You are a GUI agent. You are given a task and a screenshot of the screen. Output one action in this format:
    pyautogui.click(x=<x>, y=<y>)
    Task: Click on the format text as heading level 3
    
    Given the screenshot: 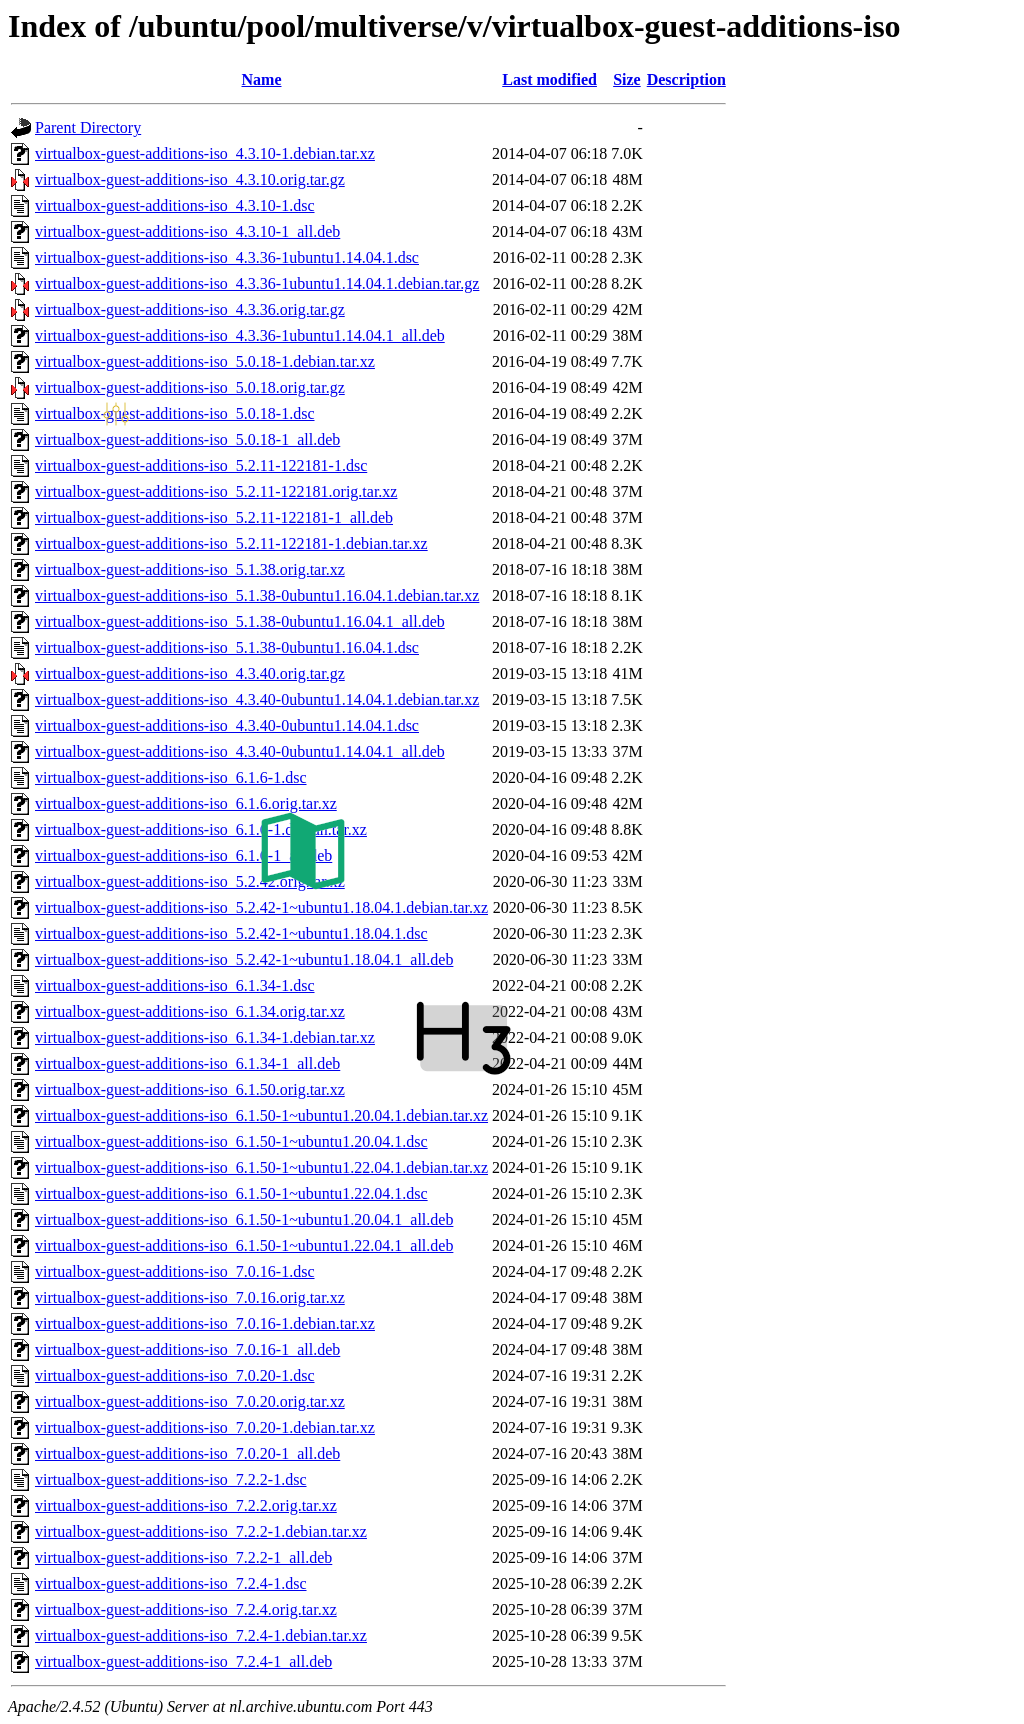 What is the action you would take?
    pyautogui.click(x=458, y=1036)
    